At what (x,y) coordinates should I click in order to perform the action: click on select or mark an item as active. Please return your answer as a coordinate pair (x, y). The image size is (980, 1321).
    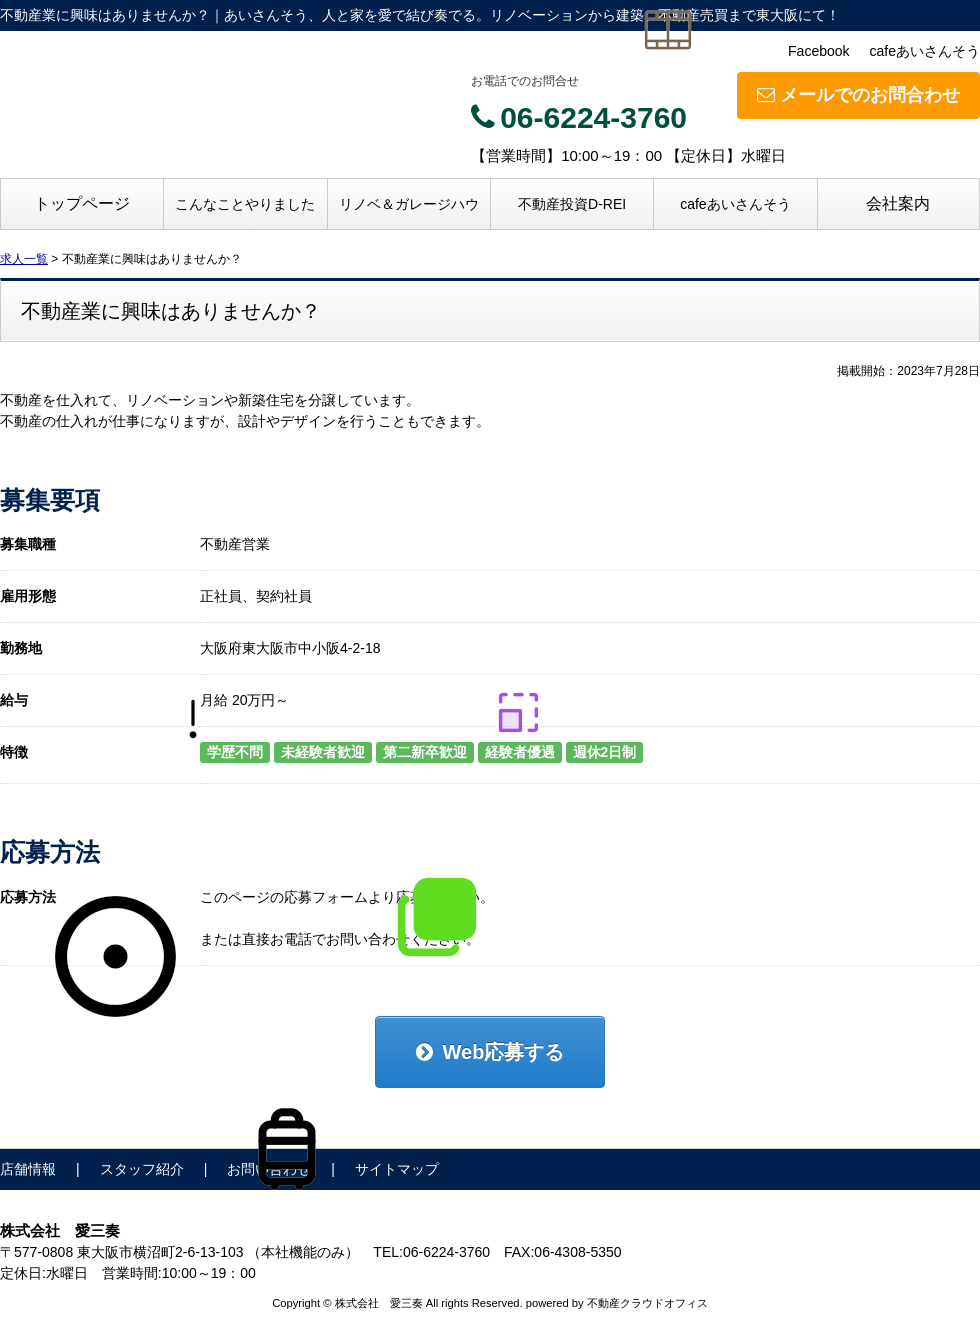
    Looking at the image, I should click on (115, 956).